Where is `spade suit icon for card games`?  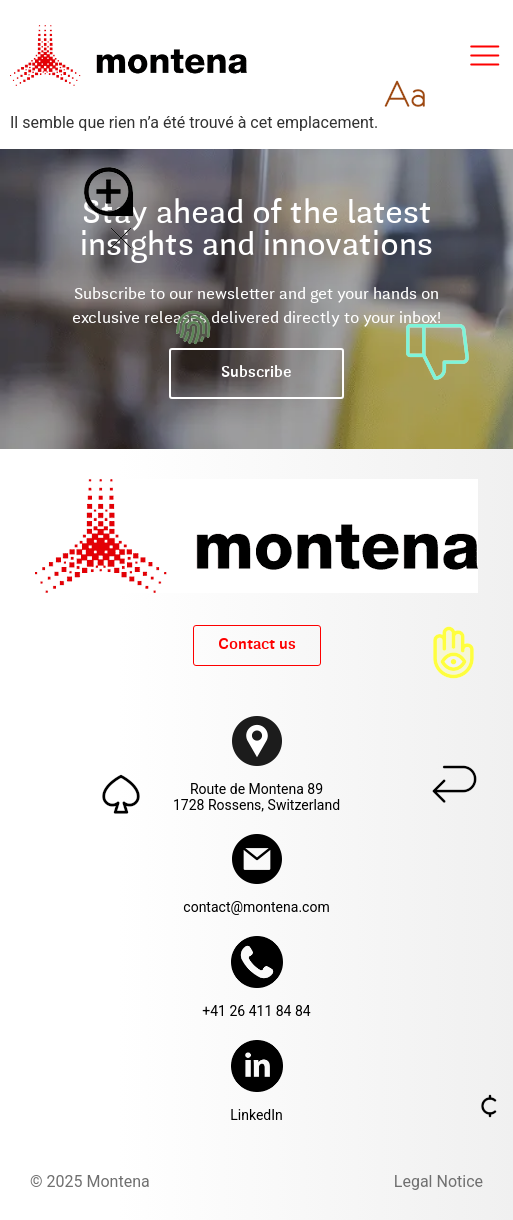
spade suit icon for card games is located at coordinates (121, 795).